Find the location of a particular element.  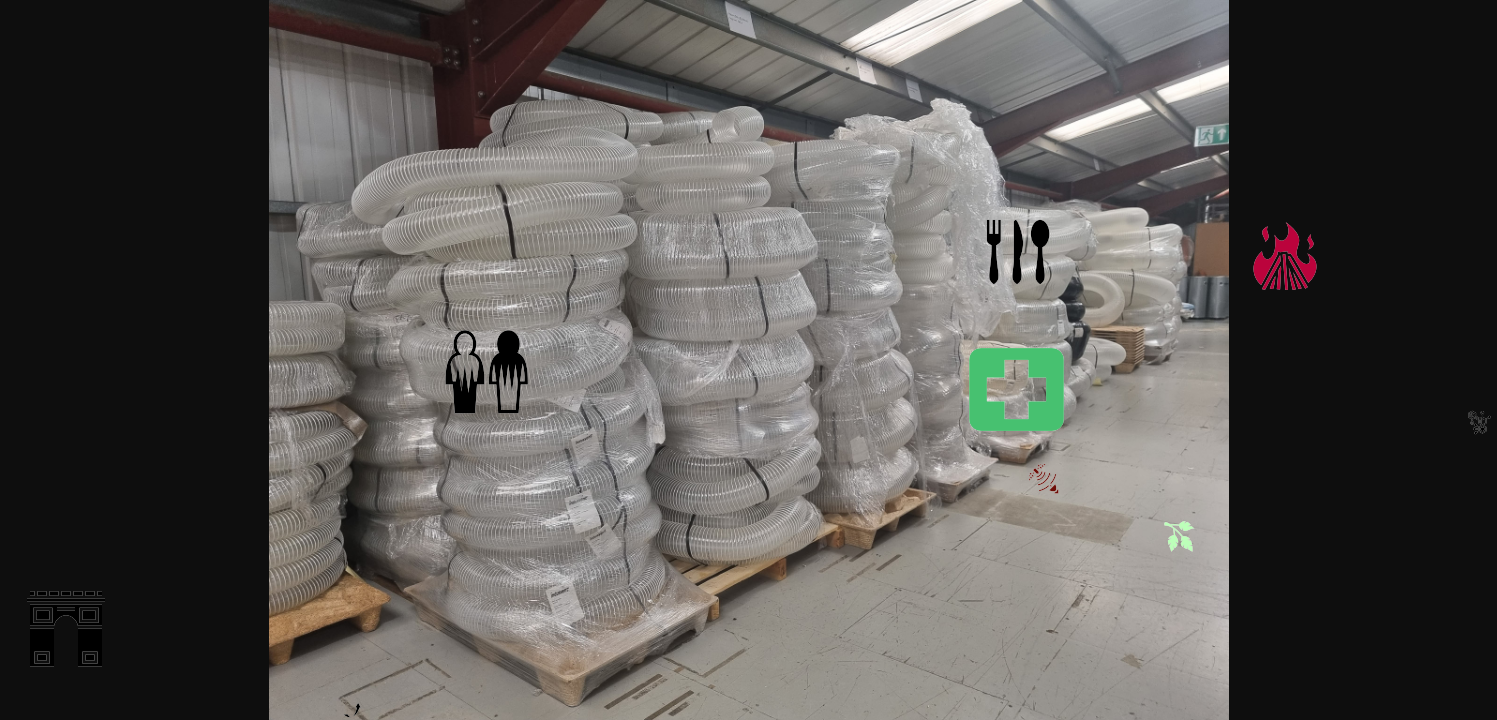

view nearby restaurants or dining options is located at coordinates (1017, 252).